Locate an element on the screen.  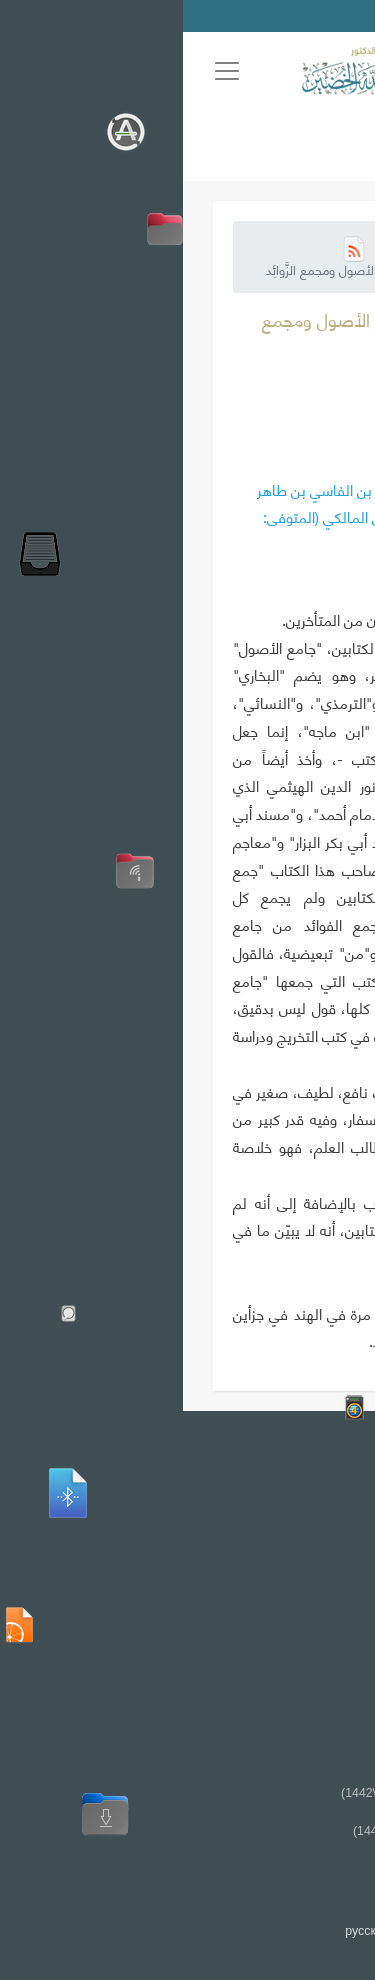
a clementine music player file is located at coordinates (19, 1625).